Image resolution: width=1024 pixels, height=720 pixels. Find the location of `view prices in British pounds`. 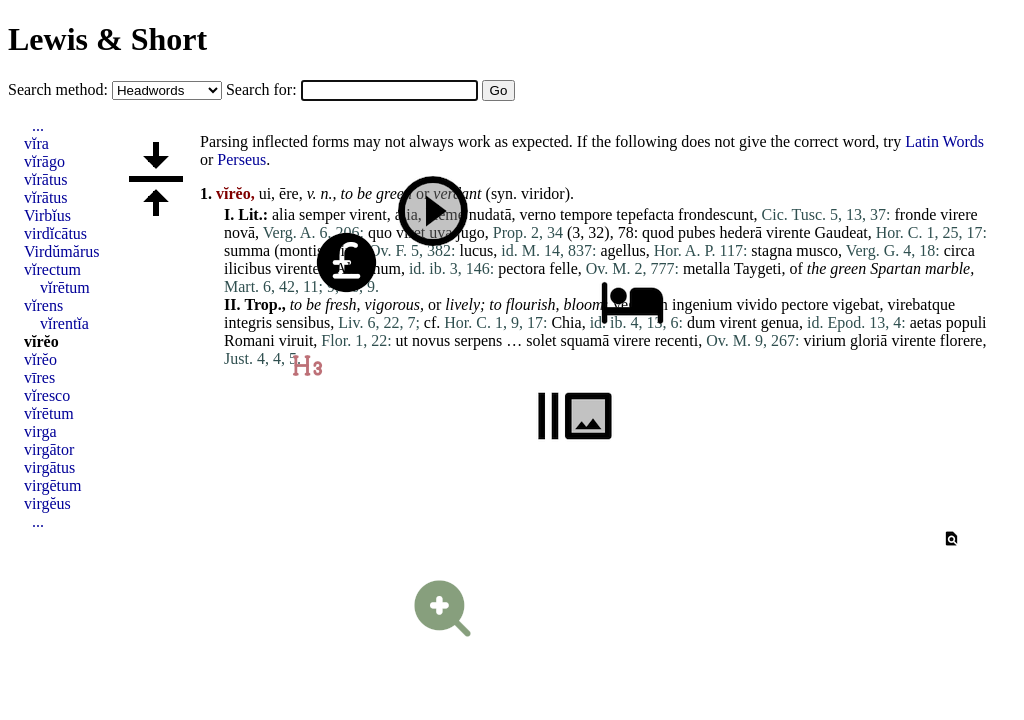

view prices in British pounds is located at coordinates (346, 262).